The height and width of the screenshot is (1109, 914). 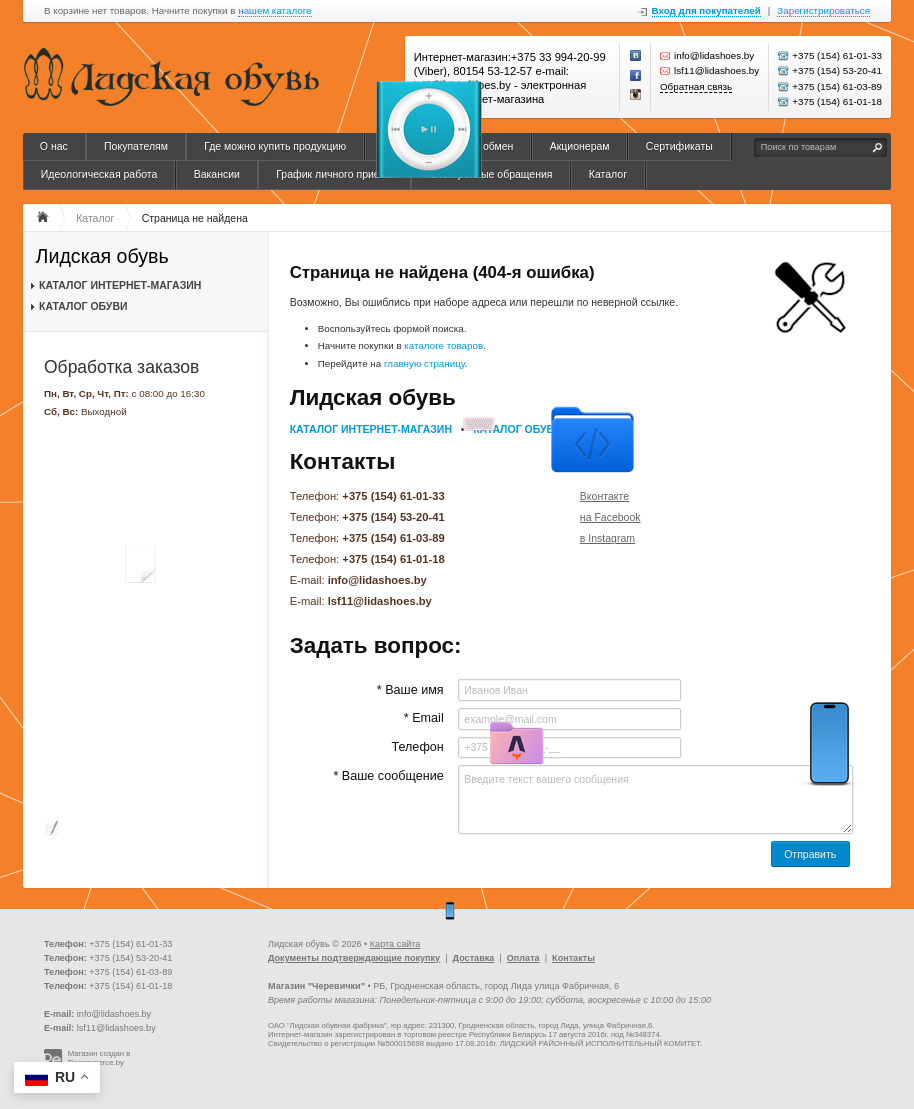 I want to click on iPhone 15 device icon, so click(x=829, y=744).